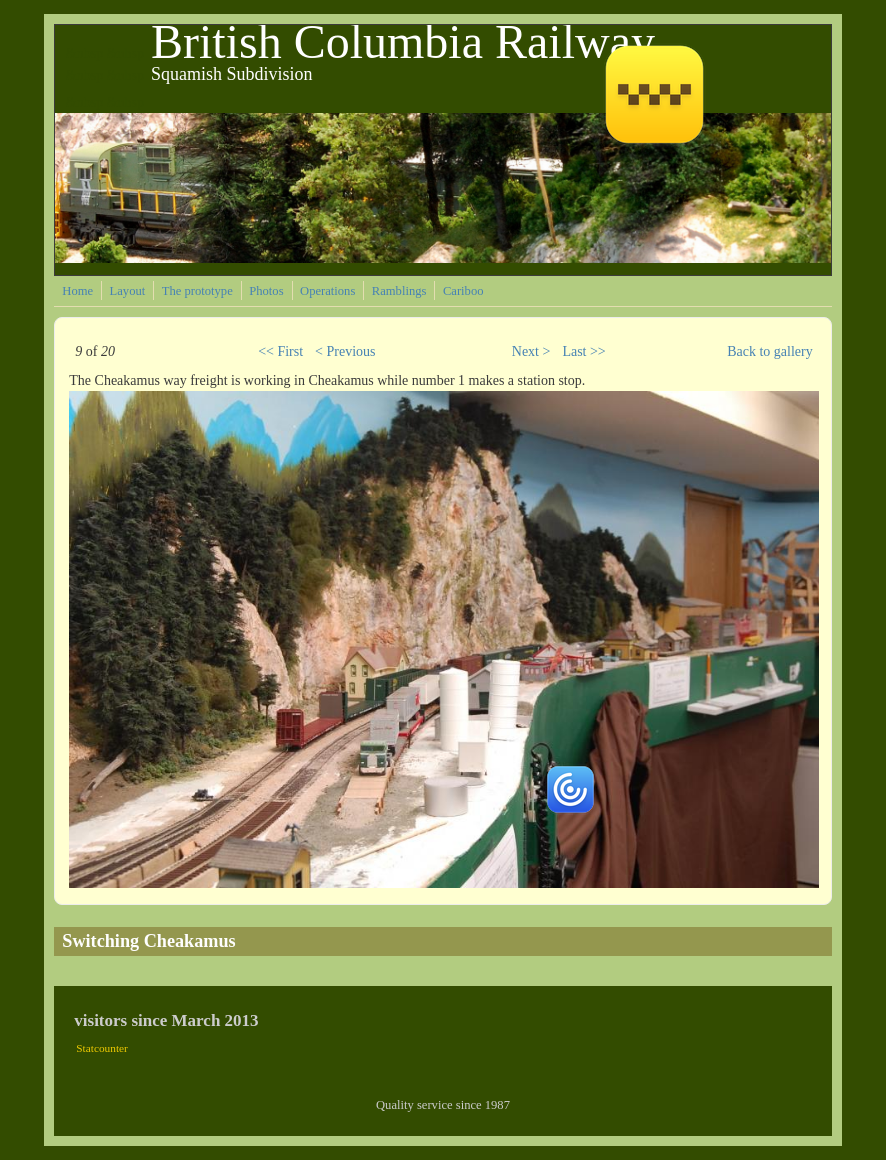  Describe the element at coordinates (570, 789) in the screenshot. I see `open the receiver app` at that location.